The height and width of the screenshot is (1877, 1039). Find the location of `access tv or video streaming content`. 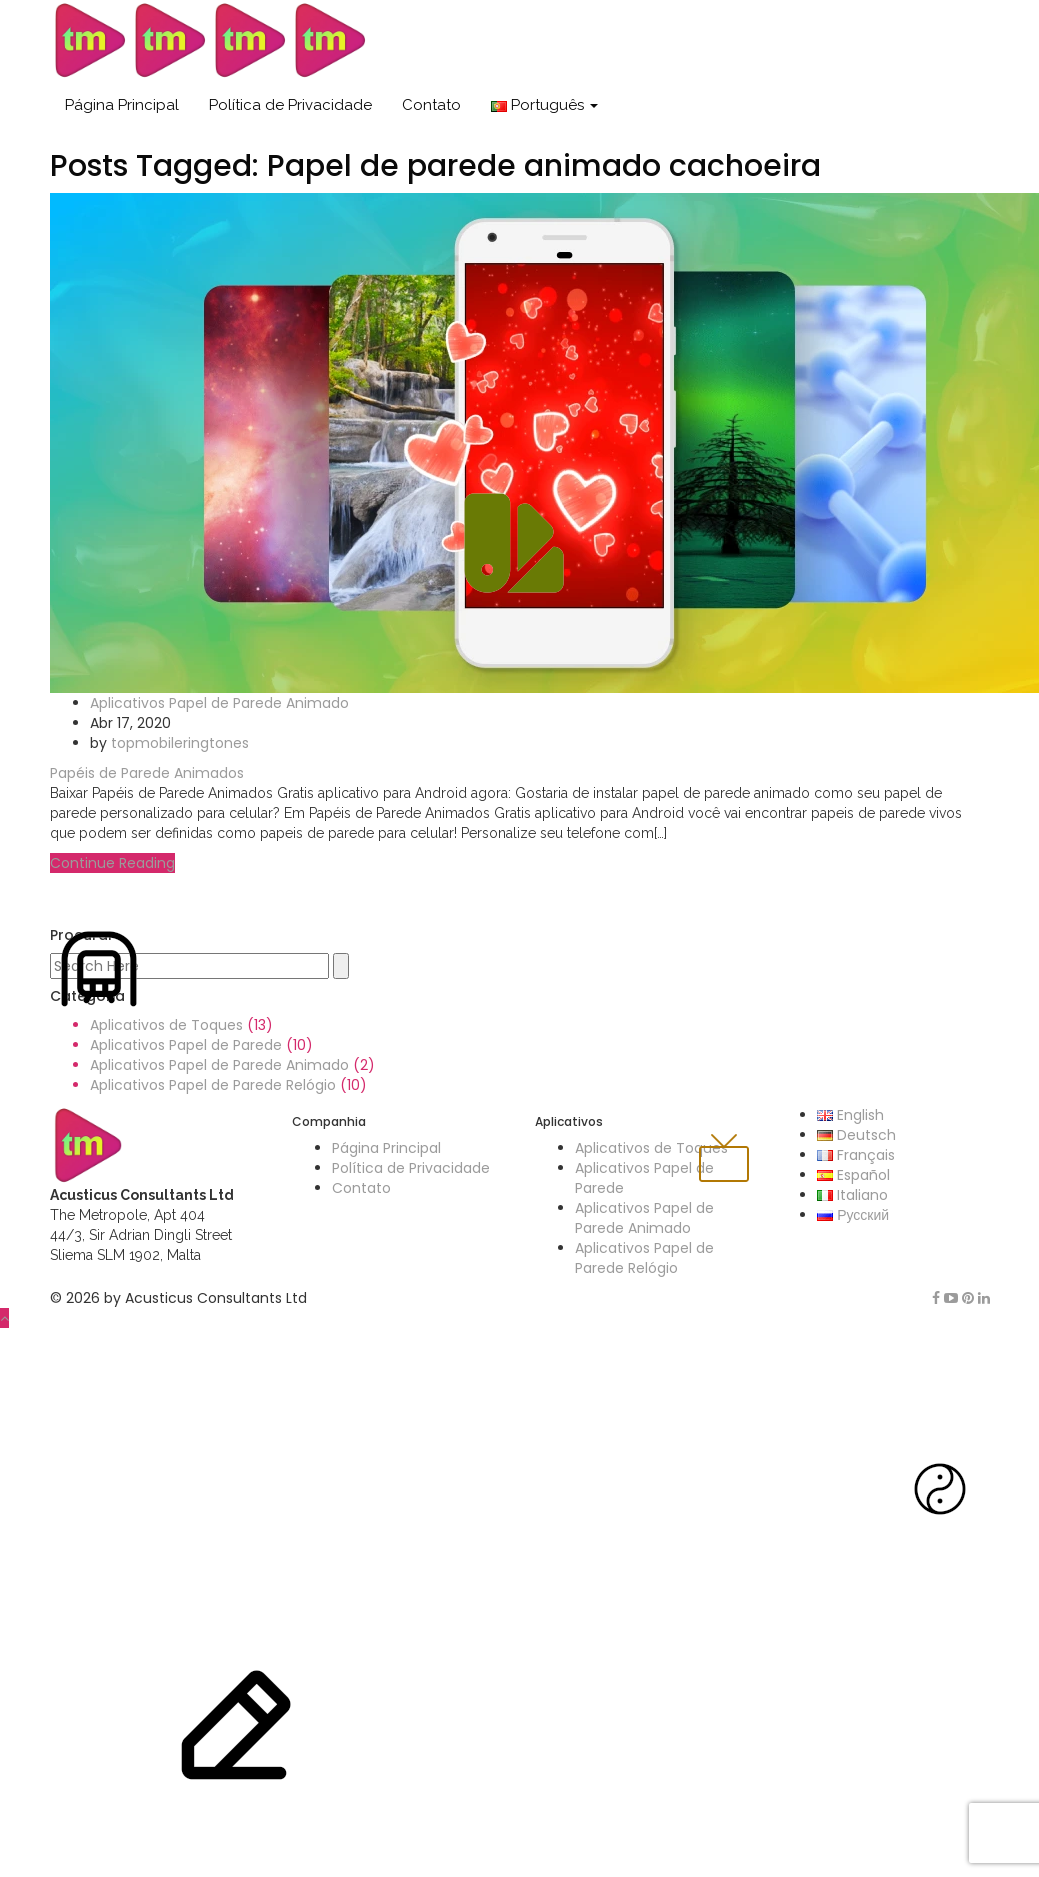

access tv or video streaming content is located at coordinates (724, 1161).